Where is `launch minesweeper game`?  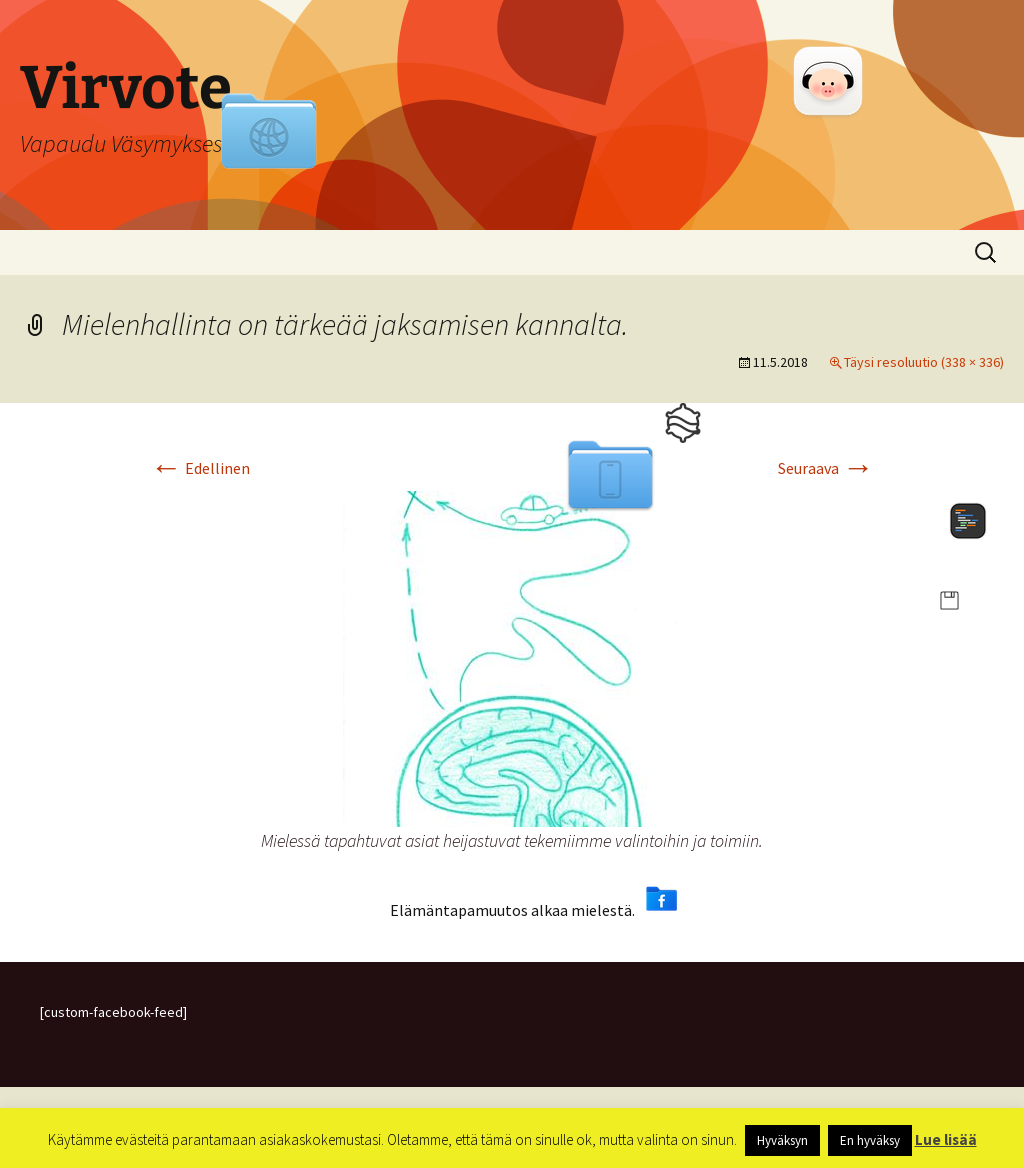
launch minesweeper game is located at coordinates (683, 423).